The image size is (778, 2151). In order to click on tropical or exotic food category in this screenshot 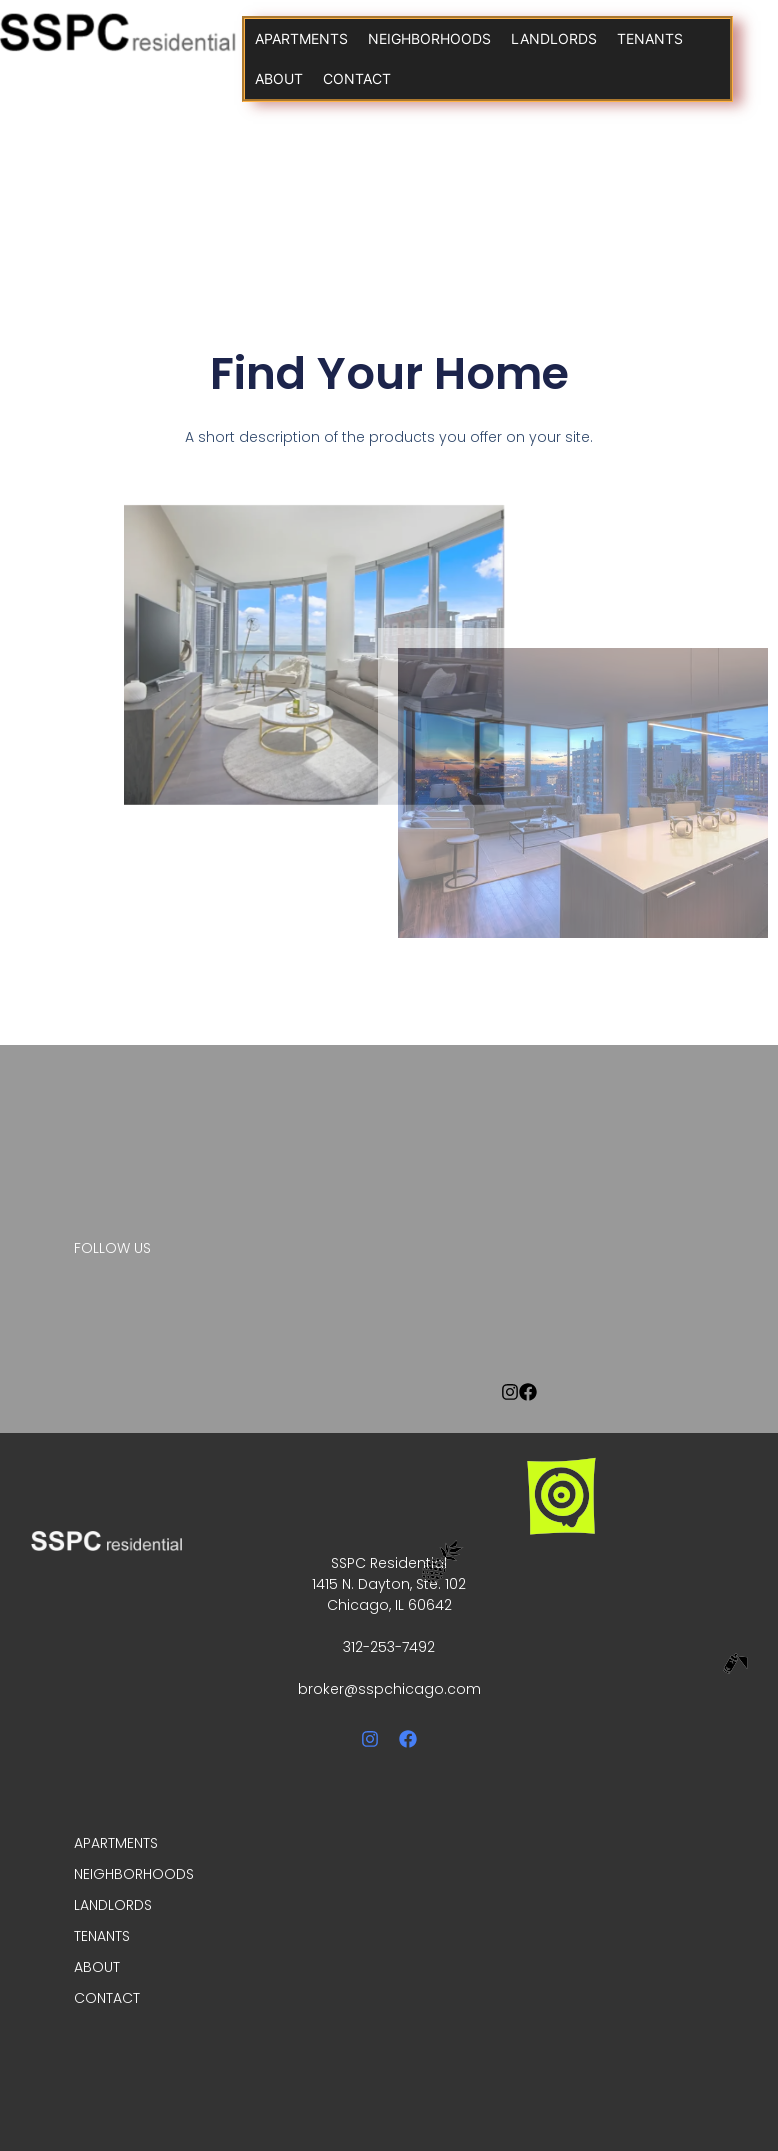, I will do `click(443, 1561)`.